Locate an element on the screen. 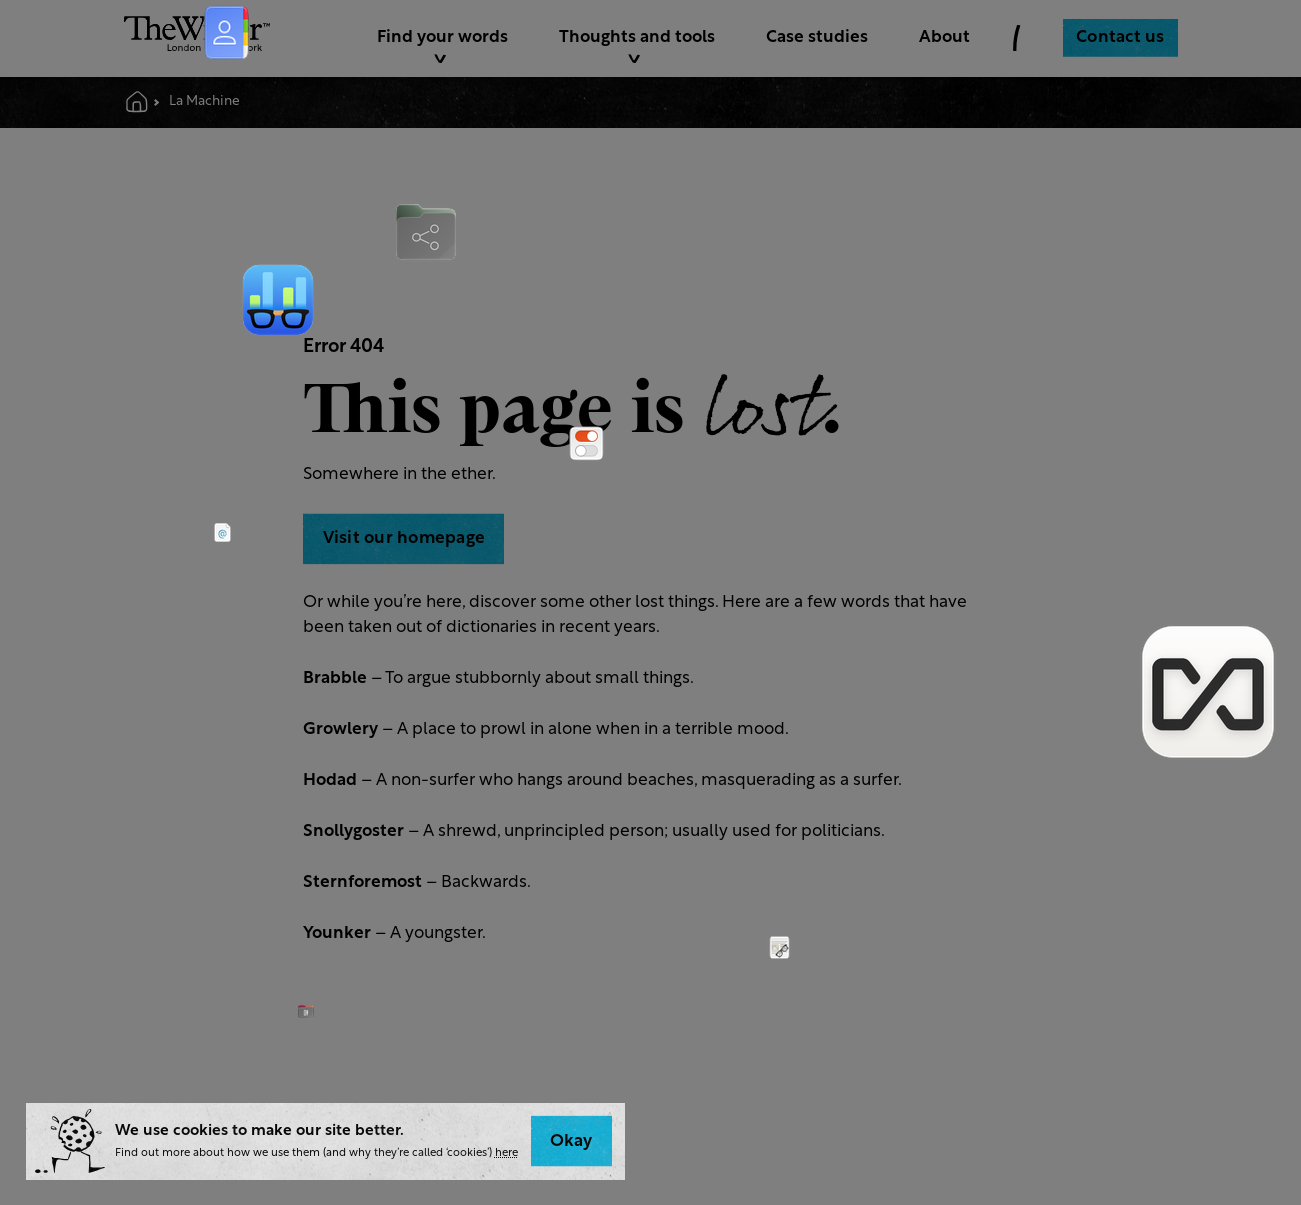 This screenshot has height=1205, width=1301. access your templates folder is located at coordinates (306, 1011).